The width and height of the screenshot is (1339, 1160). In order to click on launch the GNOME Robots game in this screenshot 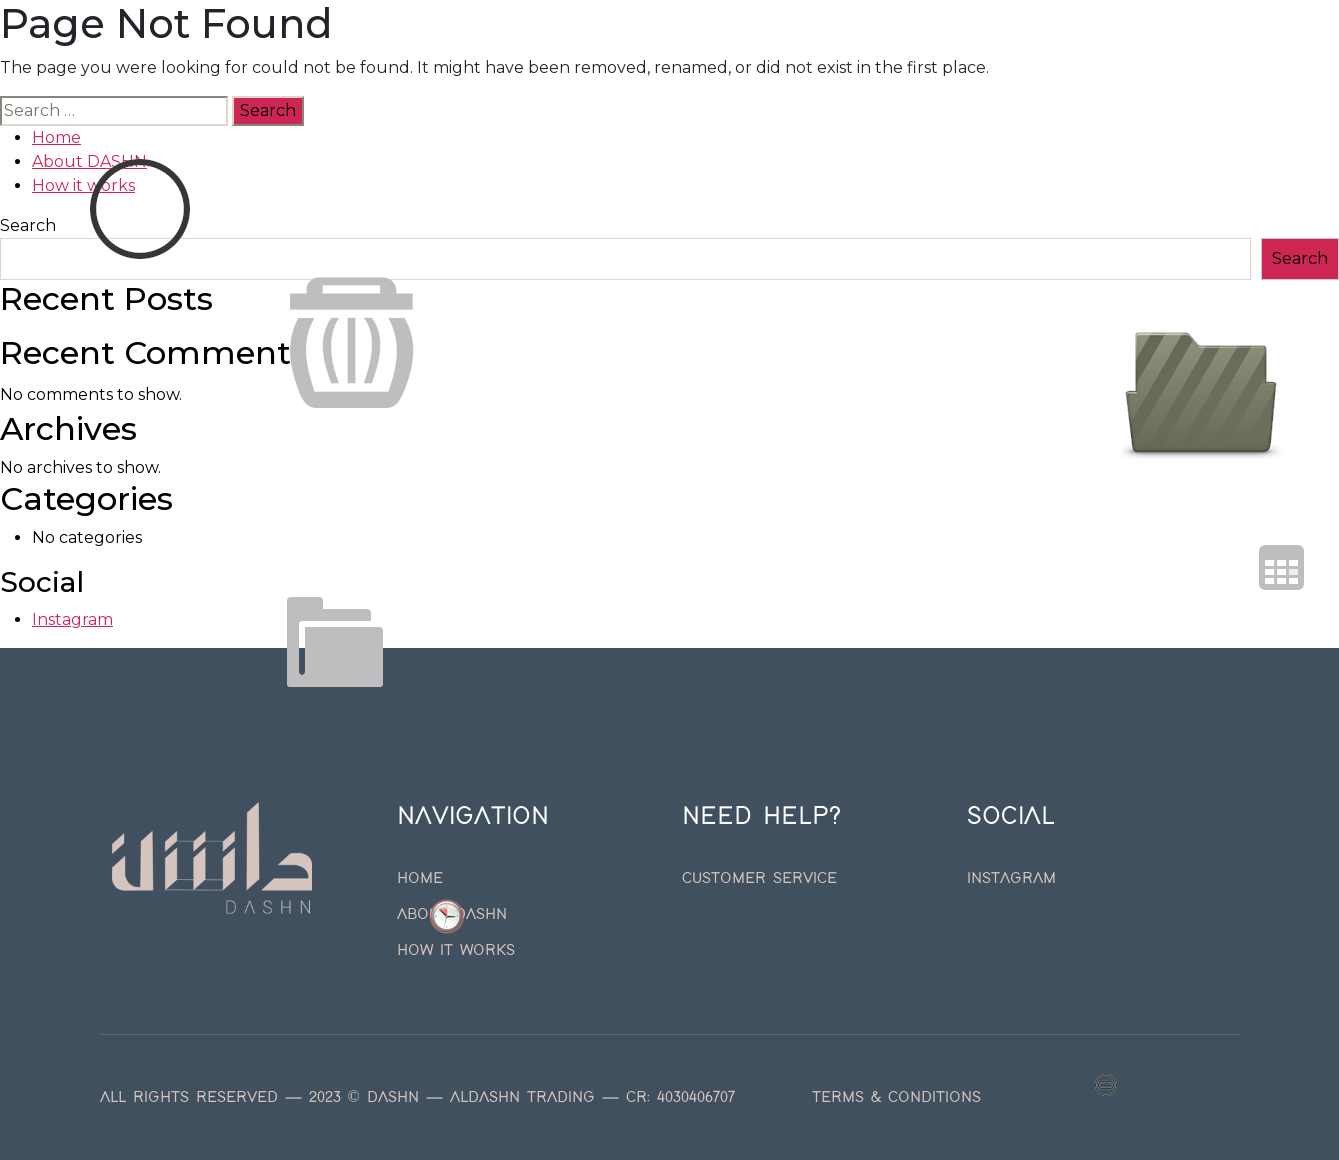, I will do `click(1106, 1085)`.